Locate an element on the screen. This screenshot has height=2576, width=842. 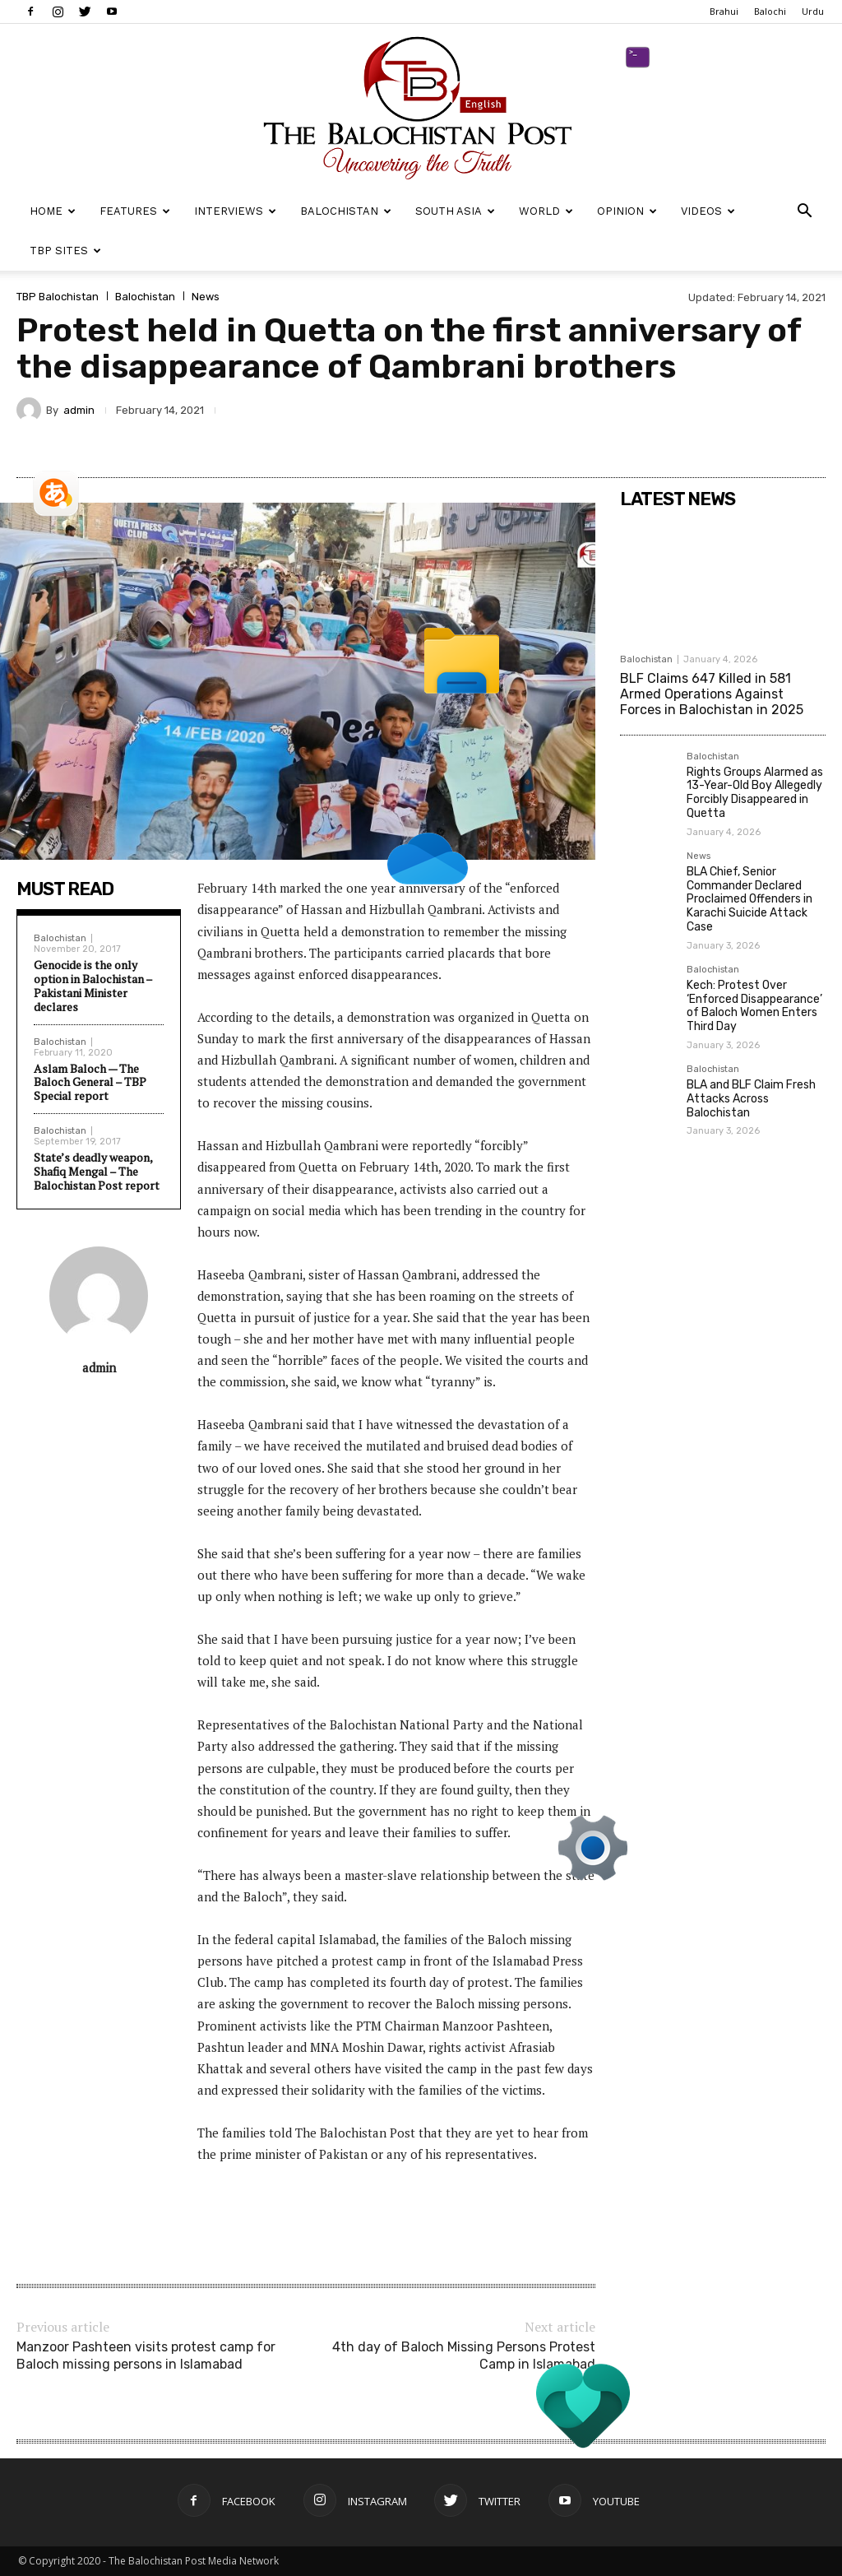
open file explorer is located at coordinates (461, 659).